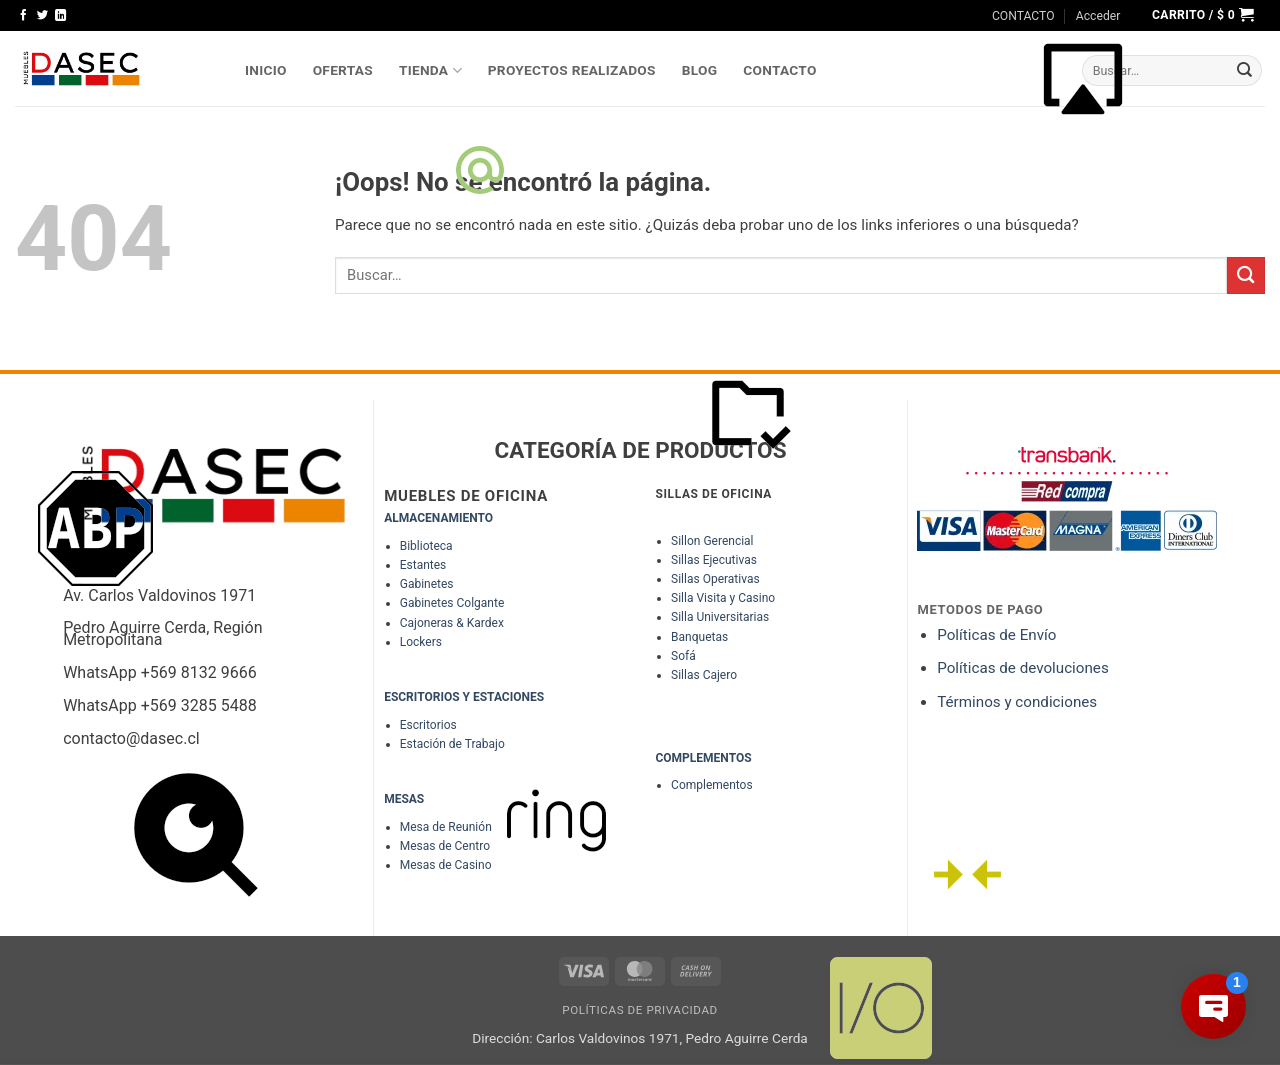 The width and height of the screenshot is (1280, 1065). Describe the element at coordinates (95, 528) in the screenshot. I see `adblock plus browser extension logo` at that location.